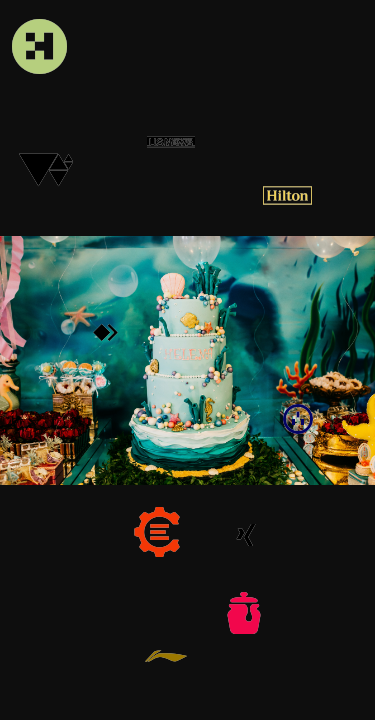 This screenshot has height=720, width=375. What do you see at coordinates (246, 535) in the screenshot?
I see `link to Xing professional network profile` at bounding box center [246, 535].